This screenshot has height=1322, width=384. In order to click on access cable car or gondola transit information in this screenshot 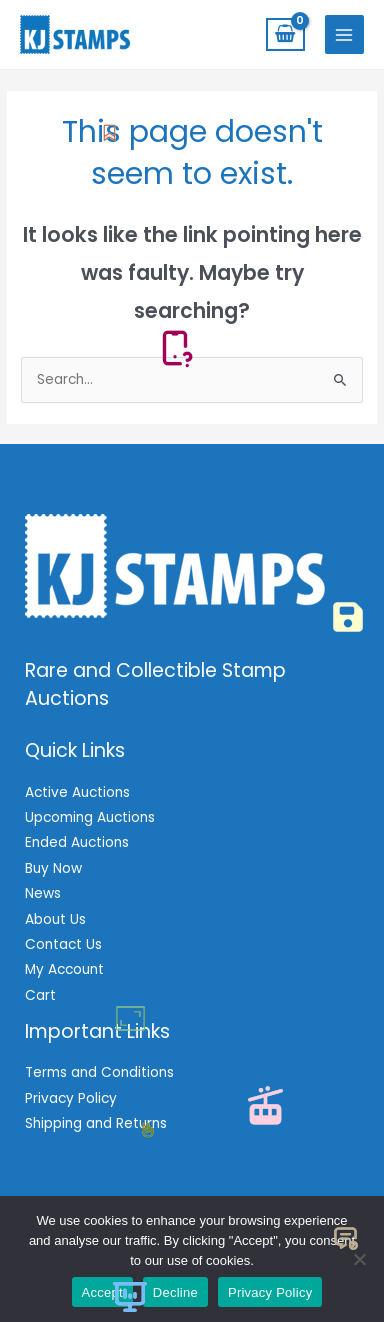, I will do `click(265, 1106)`.